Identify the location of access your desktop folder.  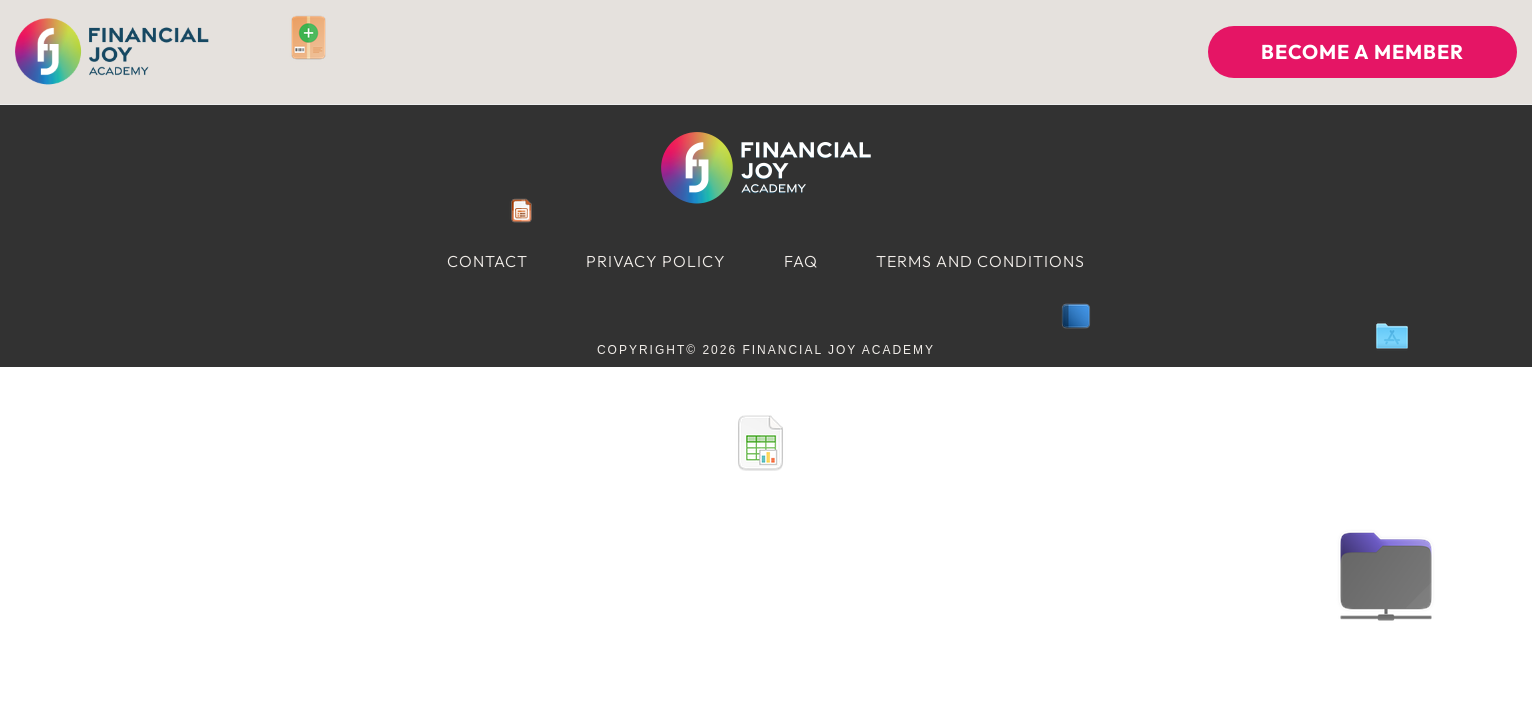
(1076, 315).